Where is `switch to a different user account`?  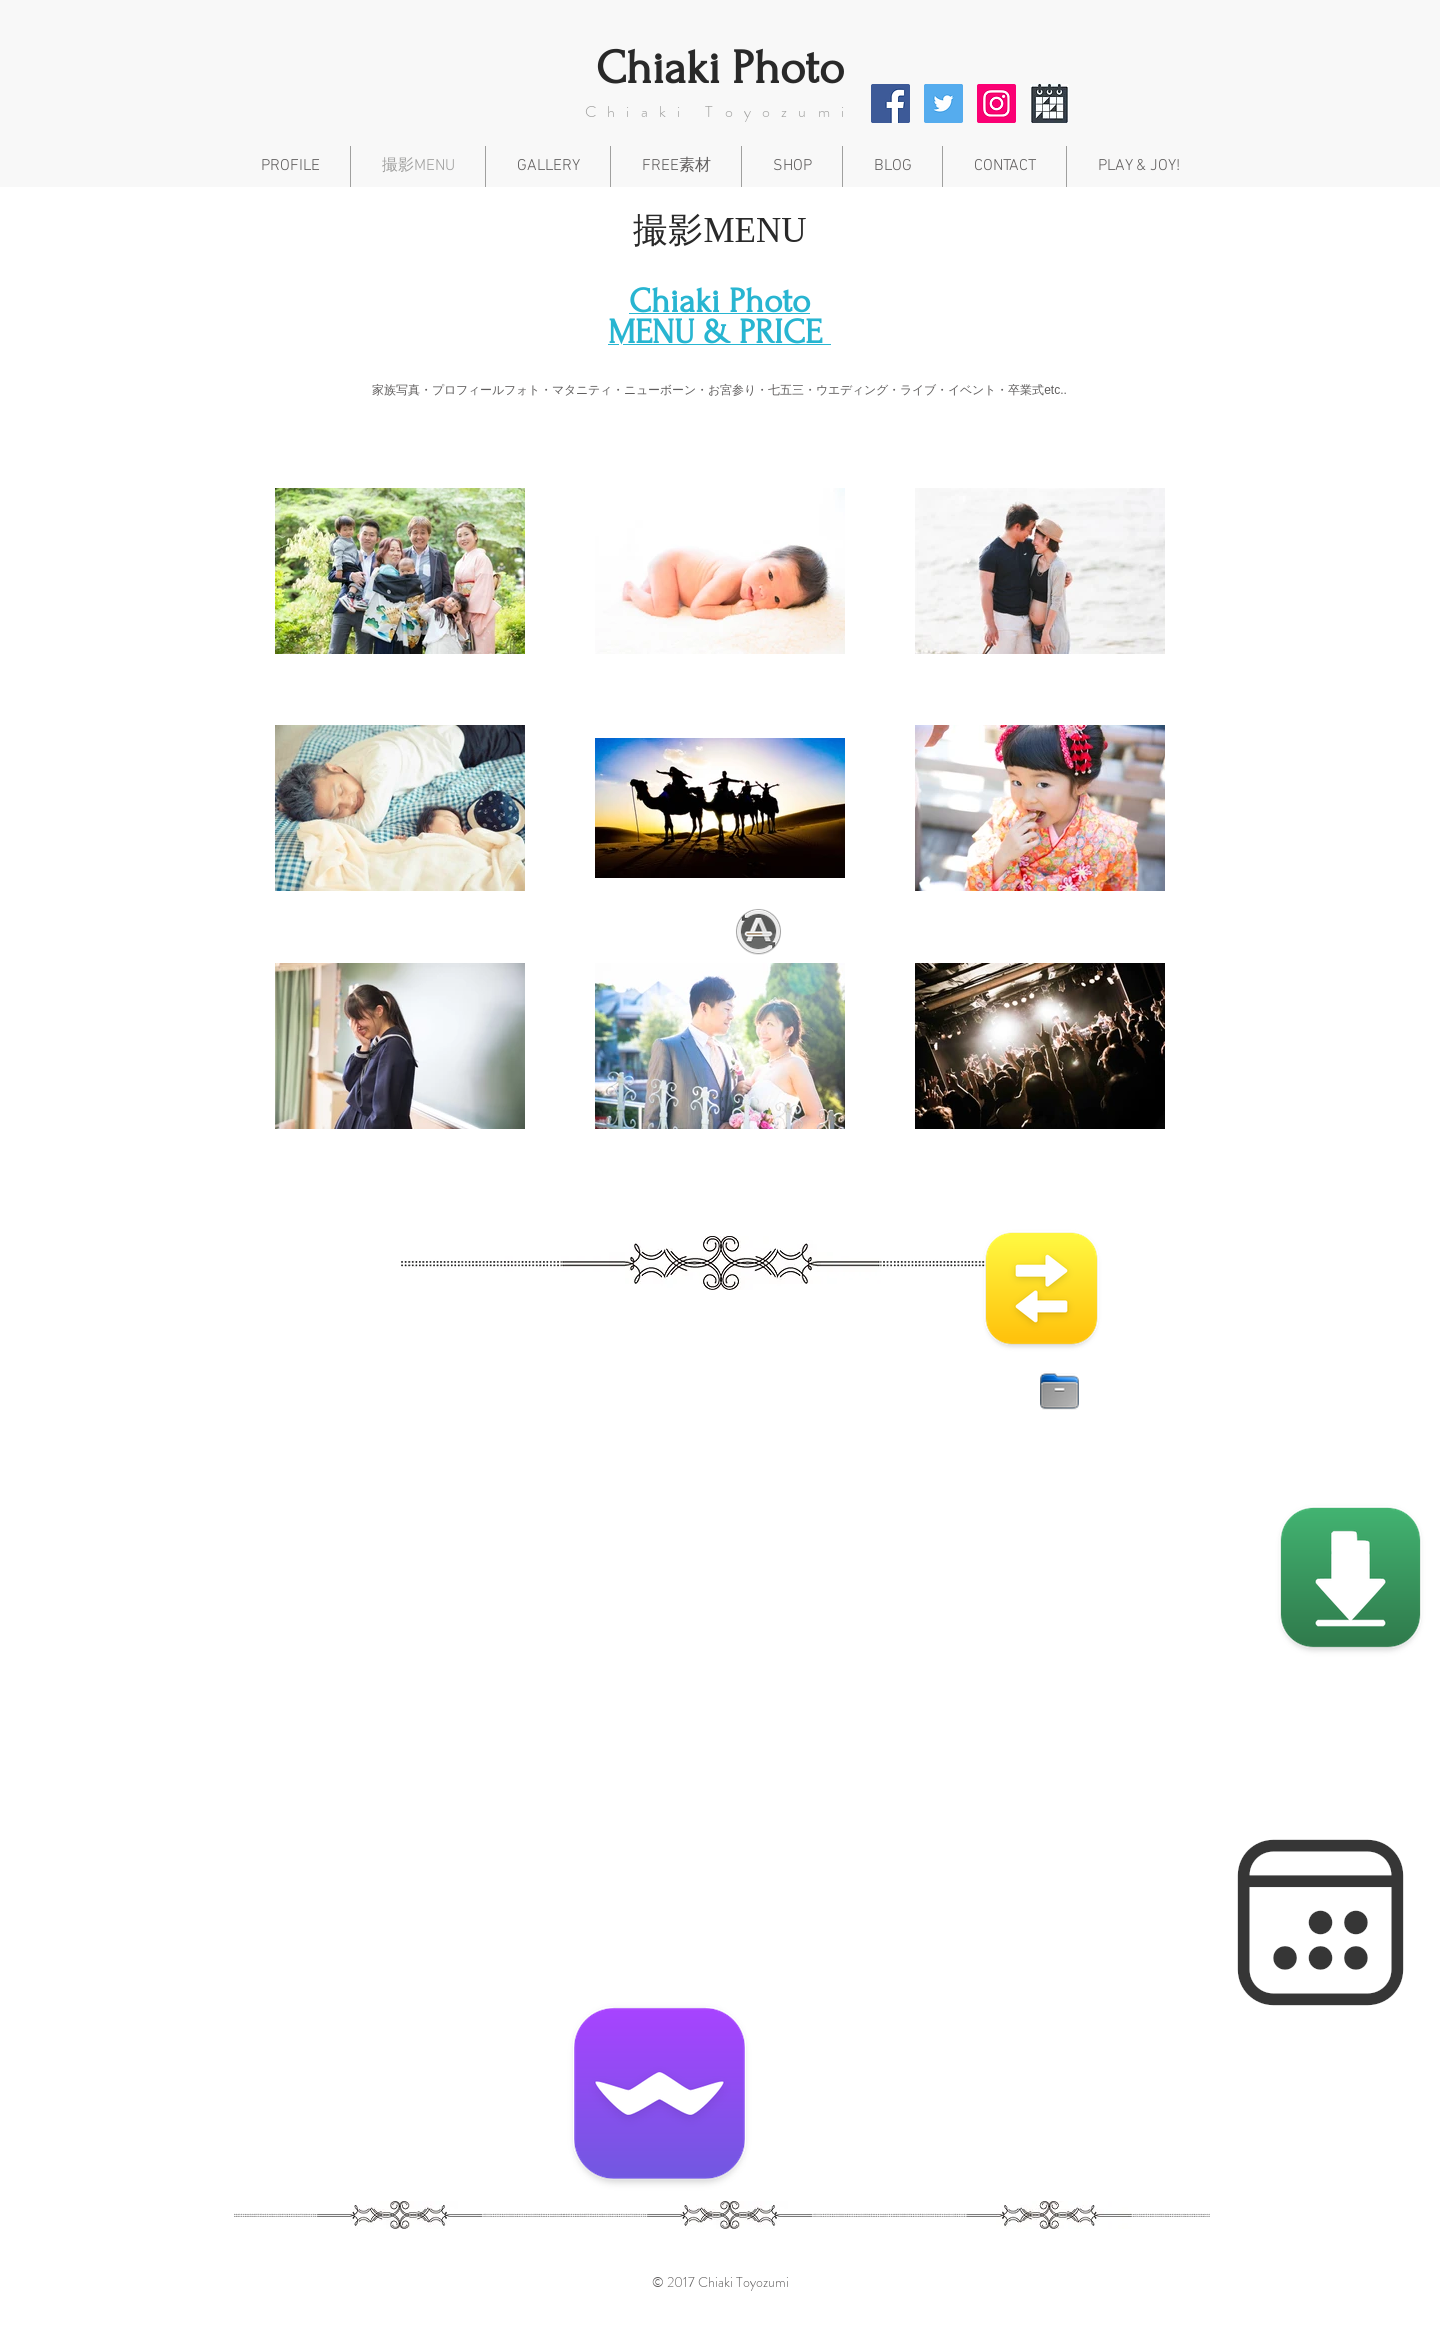 switch to a different user account is located at coordinates (1041, 1288).